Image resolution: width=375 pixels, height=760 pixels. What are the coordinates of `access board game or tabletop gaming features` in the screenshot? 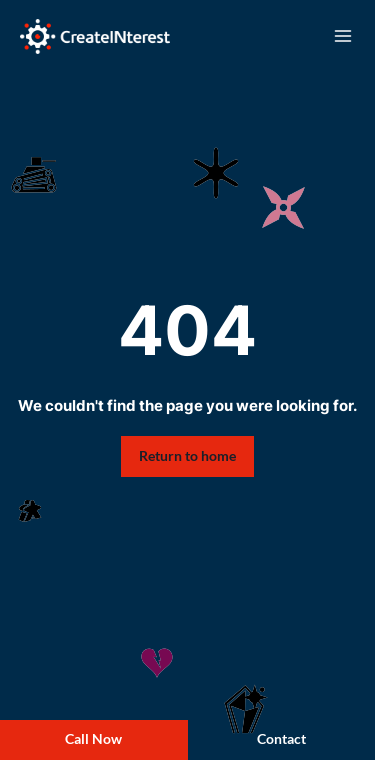 It's located at (30, 511).